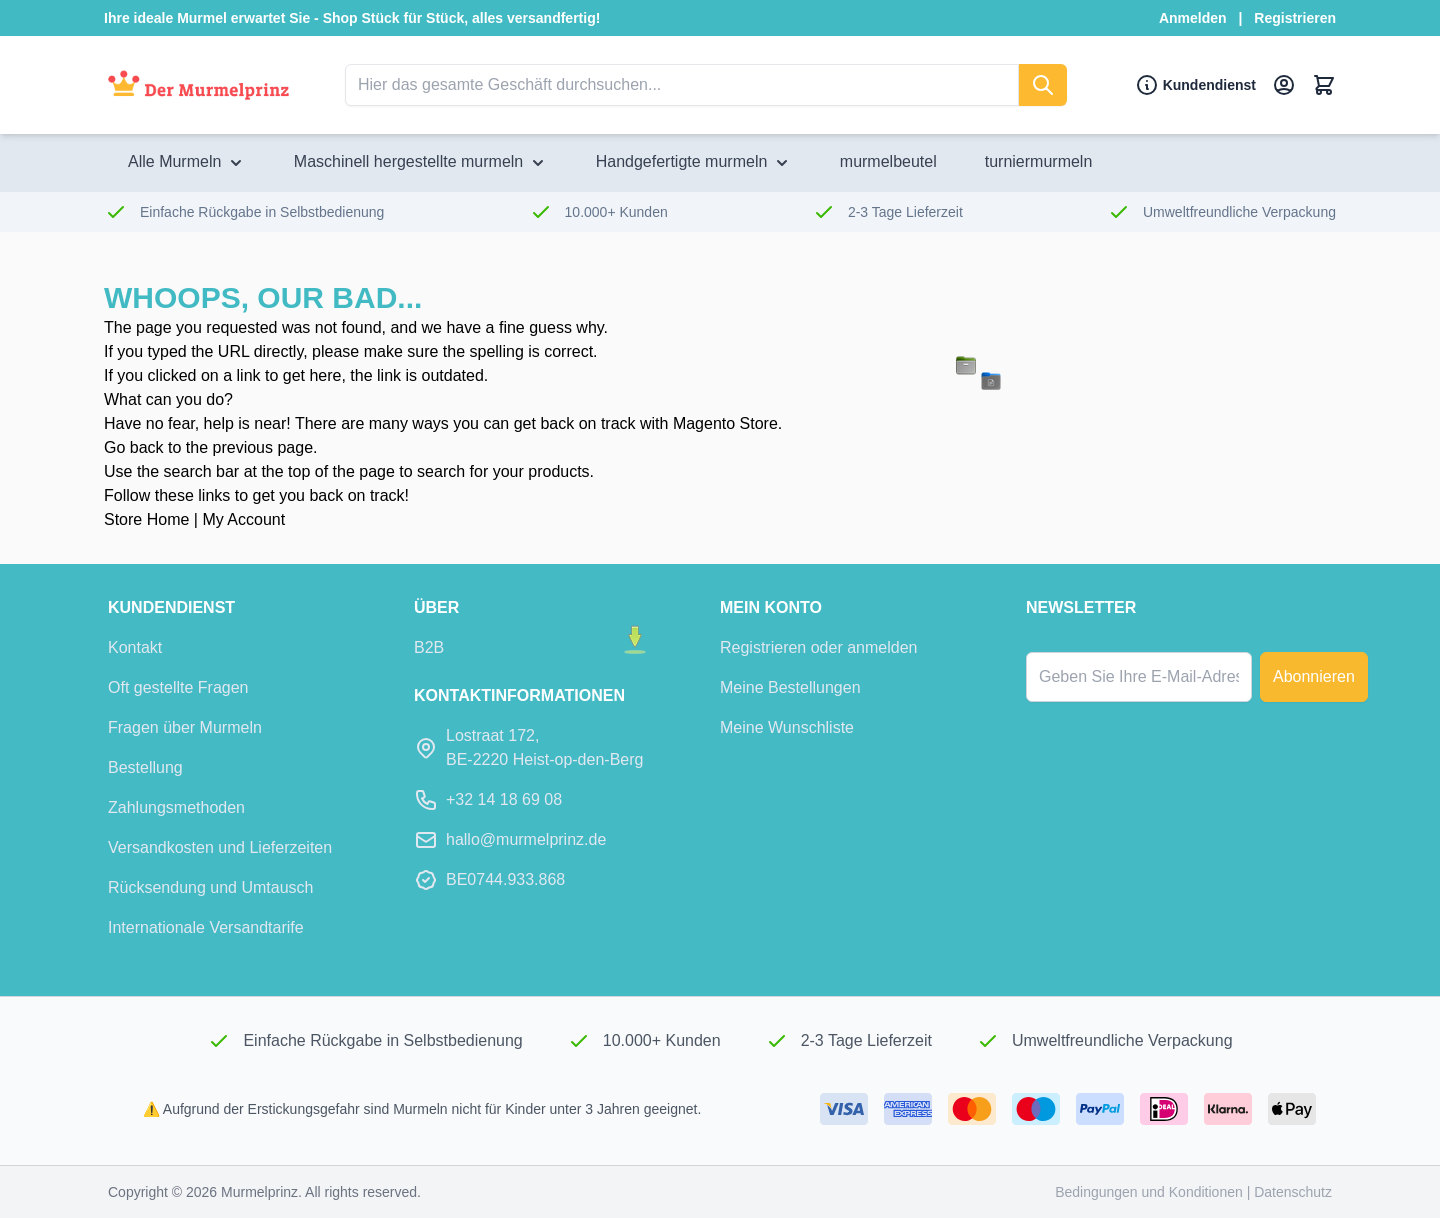  Describe the element at coordinates (991, 381) in the screenshot. I see `open your documents folder` at that location.